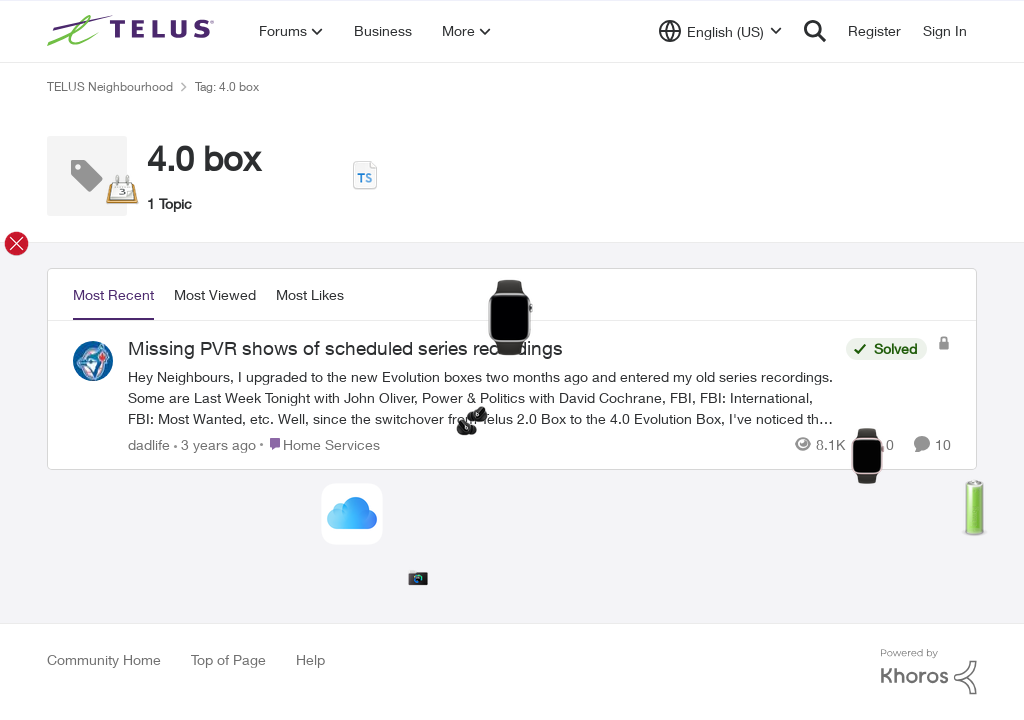 The width and height of the screenshot is (1024, 720). What do you see at coordinates (352, 514) in the screenshot?
I see `open iCloud+ settings and subscription management` at bounding box center [352, 514].